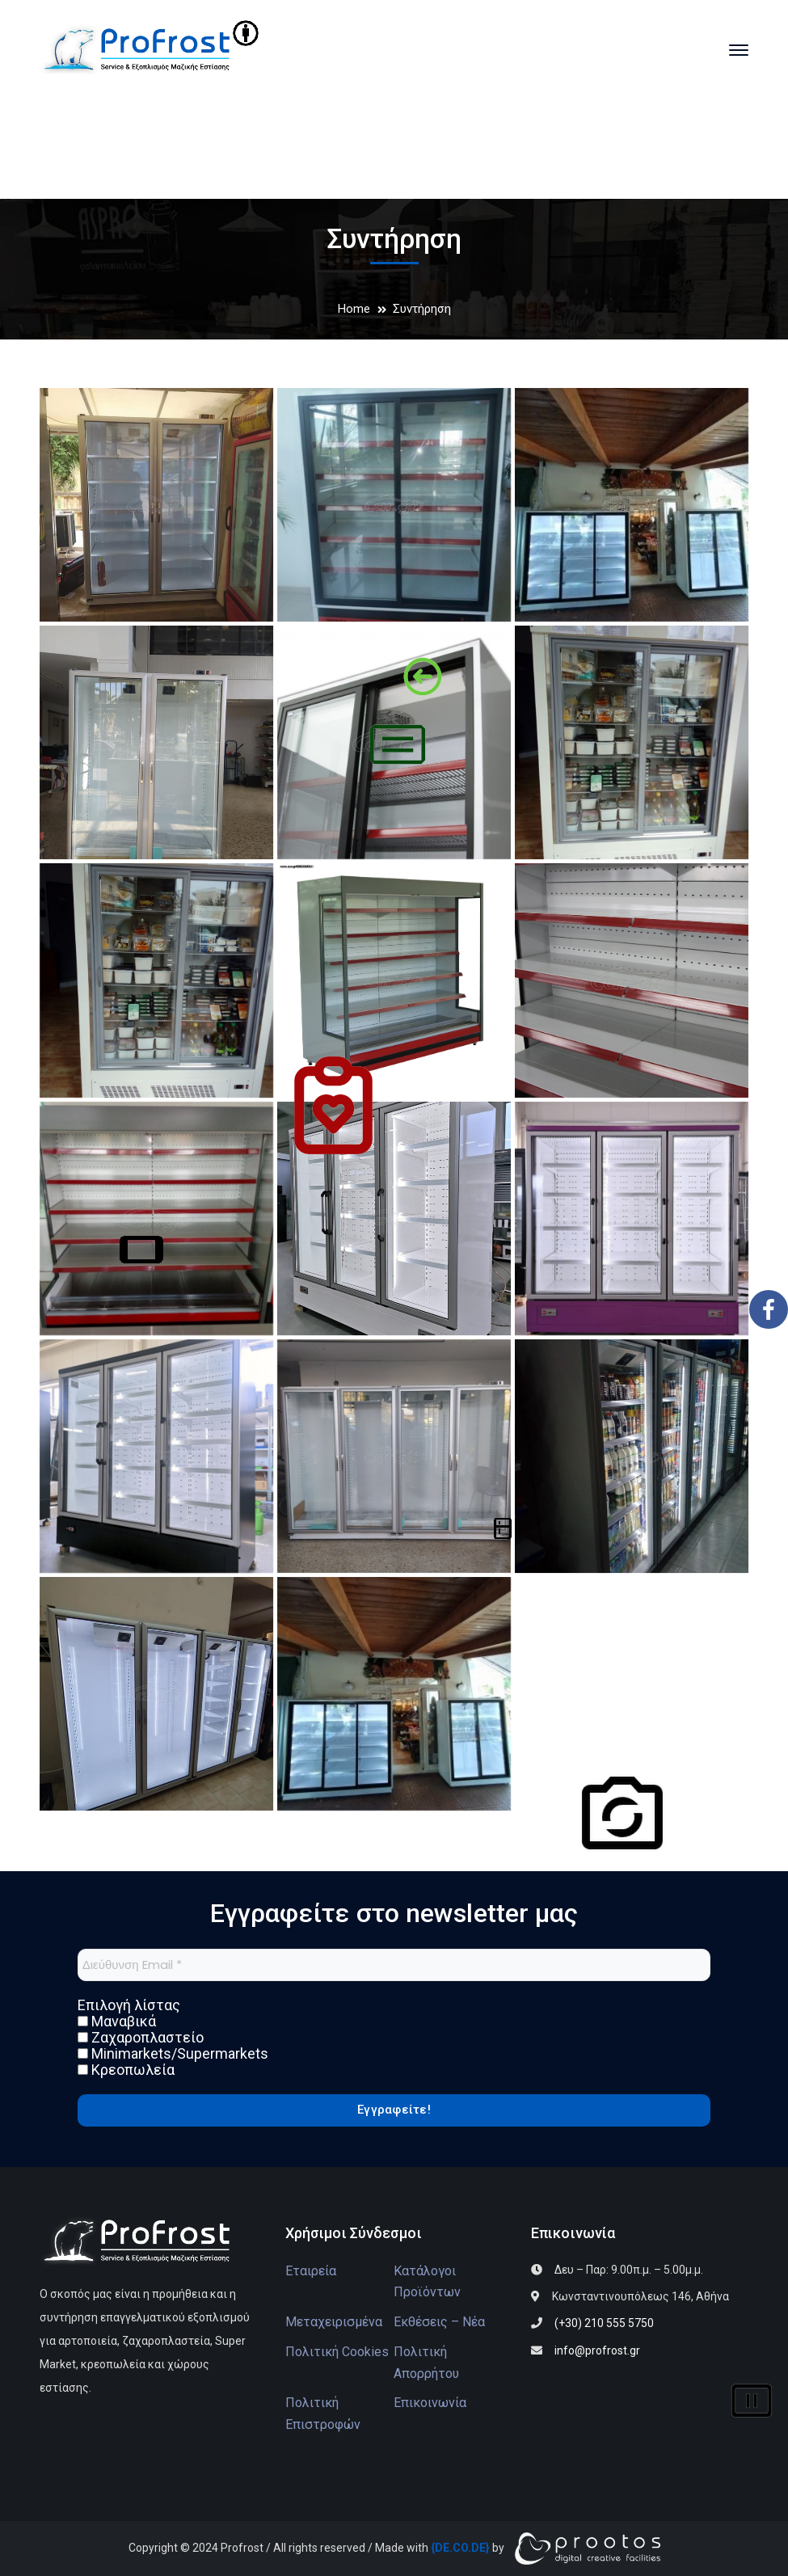 This screenshot has width=788, height=2576. I want to click on indicates a constant value in code, so click(398, 744).